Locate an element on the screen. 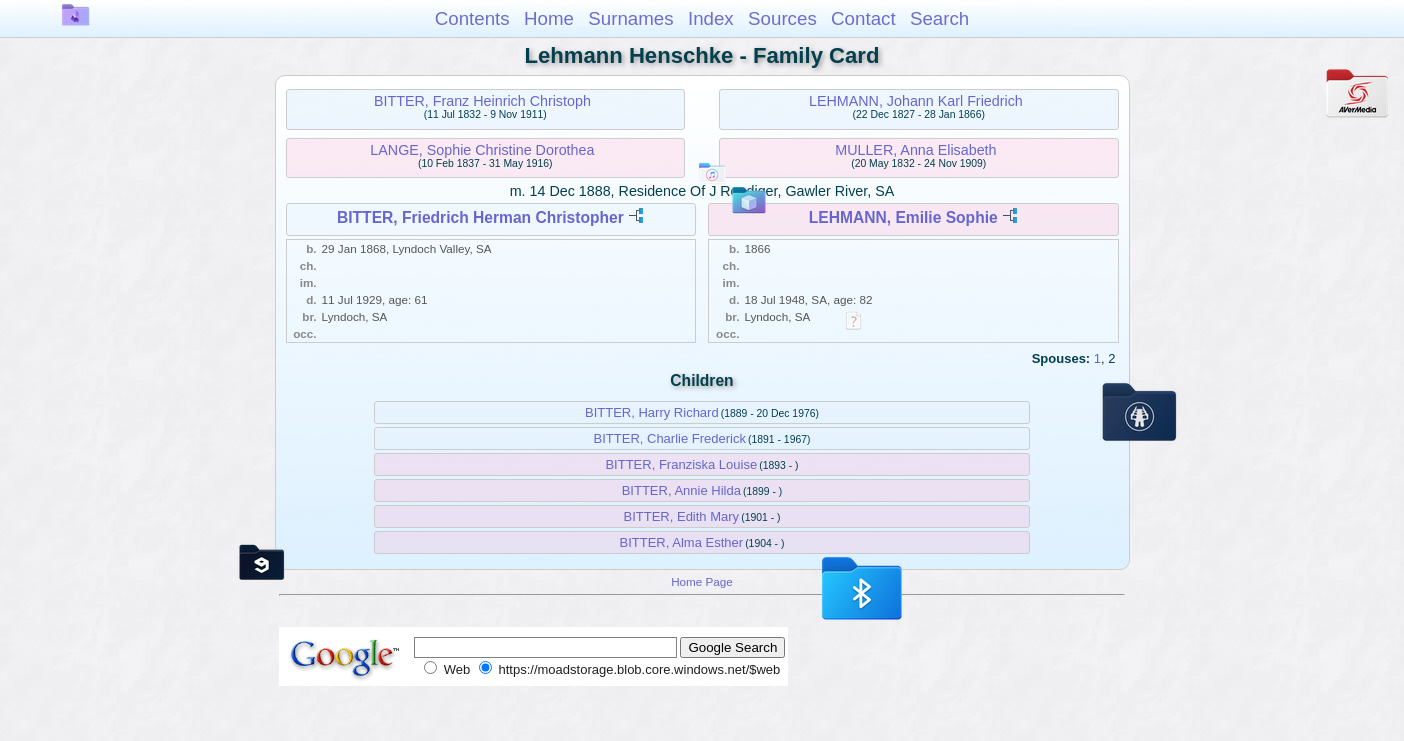 Image resolution: width=1404 pixels, height=741 pixels. open bluetooth file transfers folder is located at coordinates (861, 590).